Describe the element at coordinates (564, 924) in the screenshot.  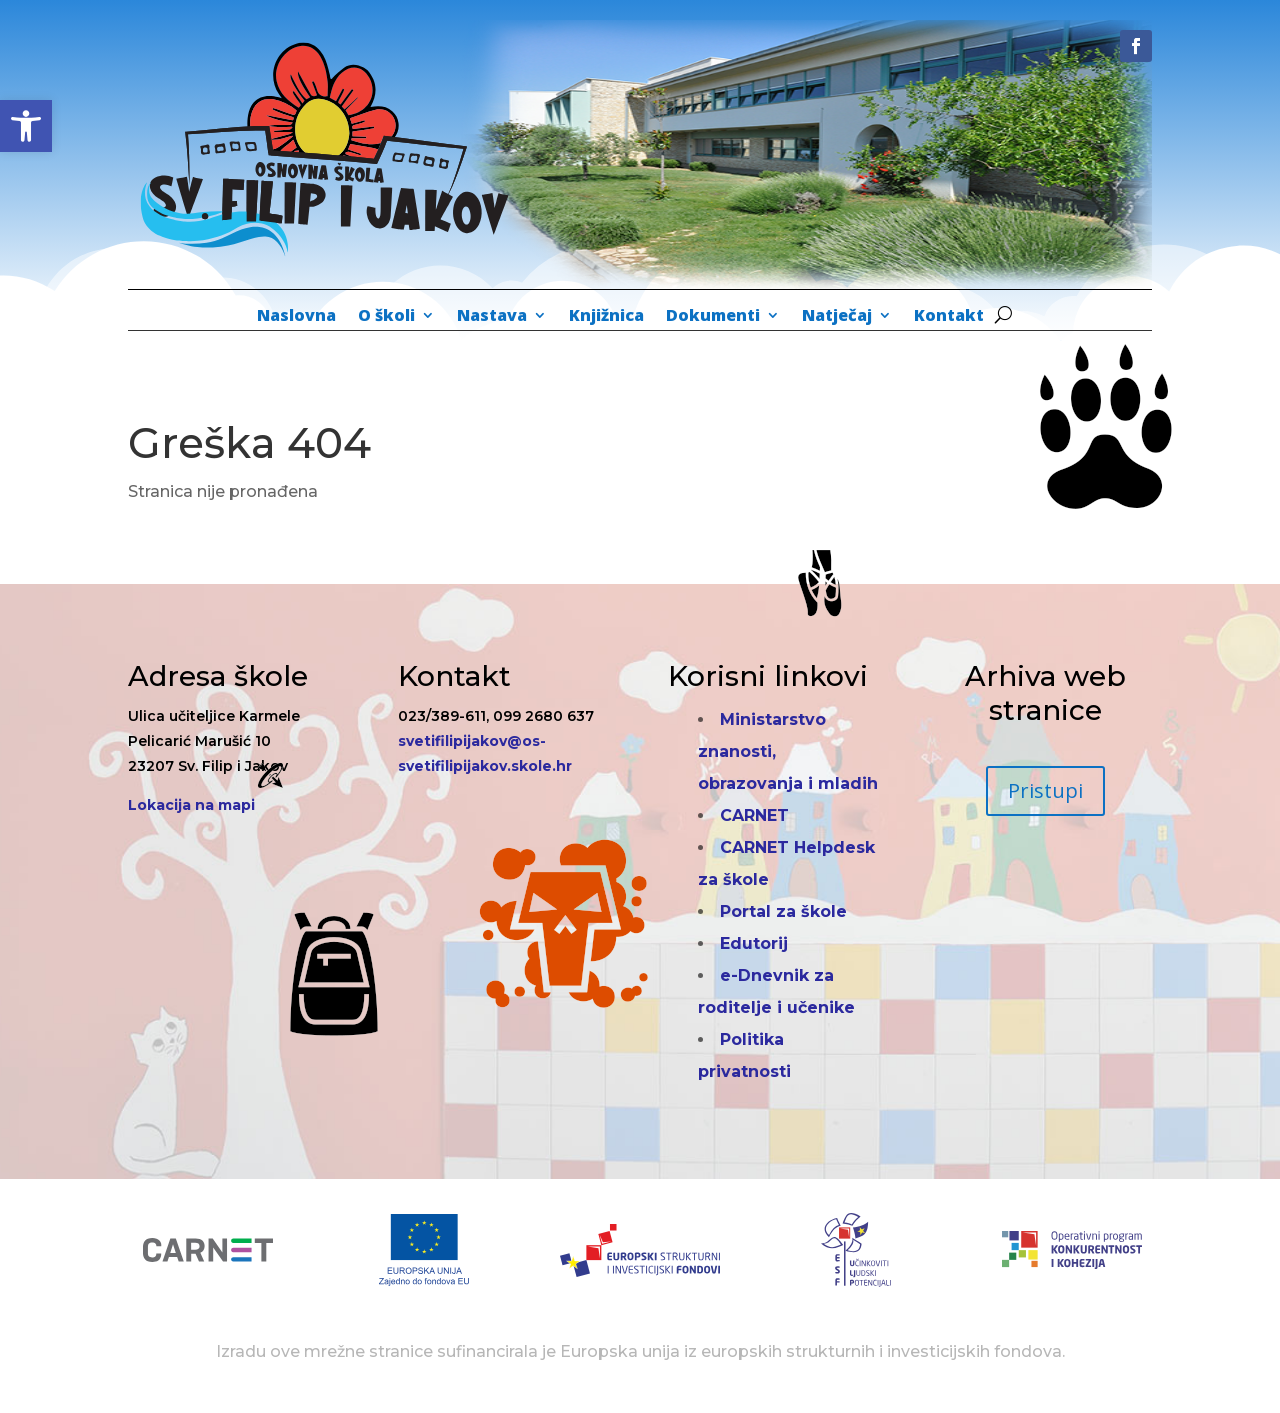
I see `indicates poison or toxic hazard in gameplay` at that location.